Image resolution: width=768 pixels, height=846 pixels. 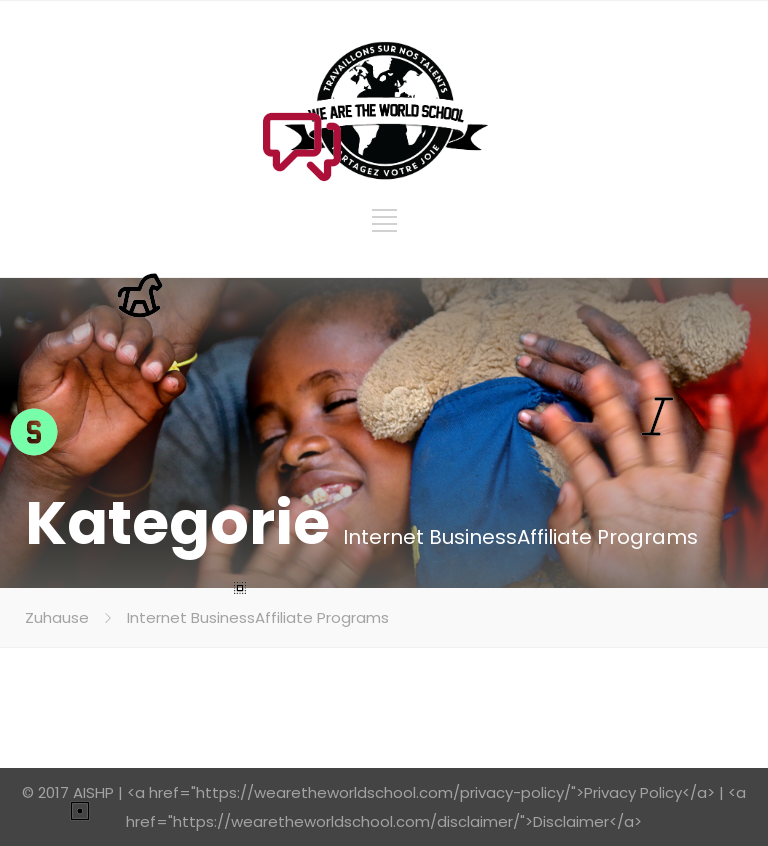 What do you see at coordinates (240, 588) in the screenshot?
I see `adjust margin spacing around an element` at bounding box center [240, 588].